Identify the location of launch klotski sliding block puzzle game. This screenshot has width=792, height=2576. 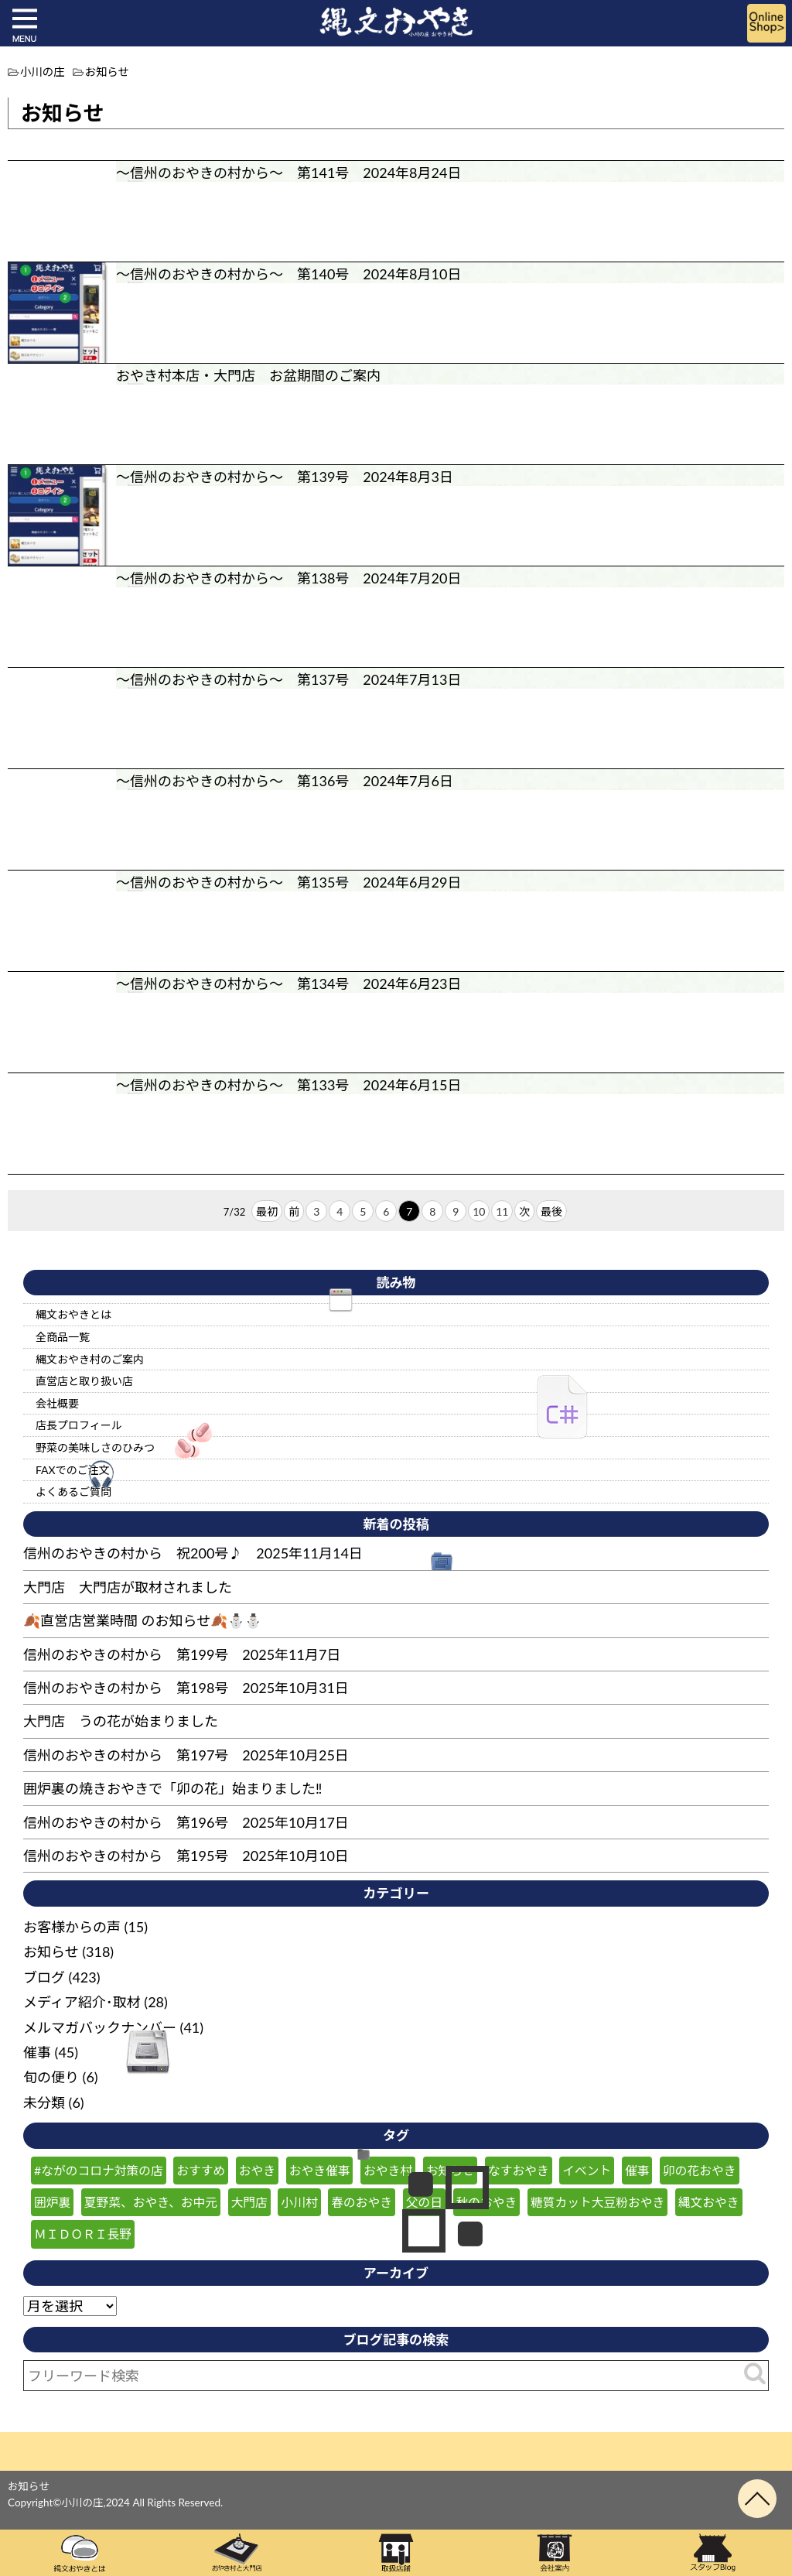
(446, 2209).